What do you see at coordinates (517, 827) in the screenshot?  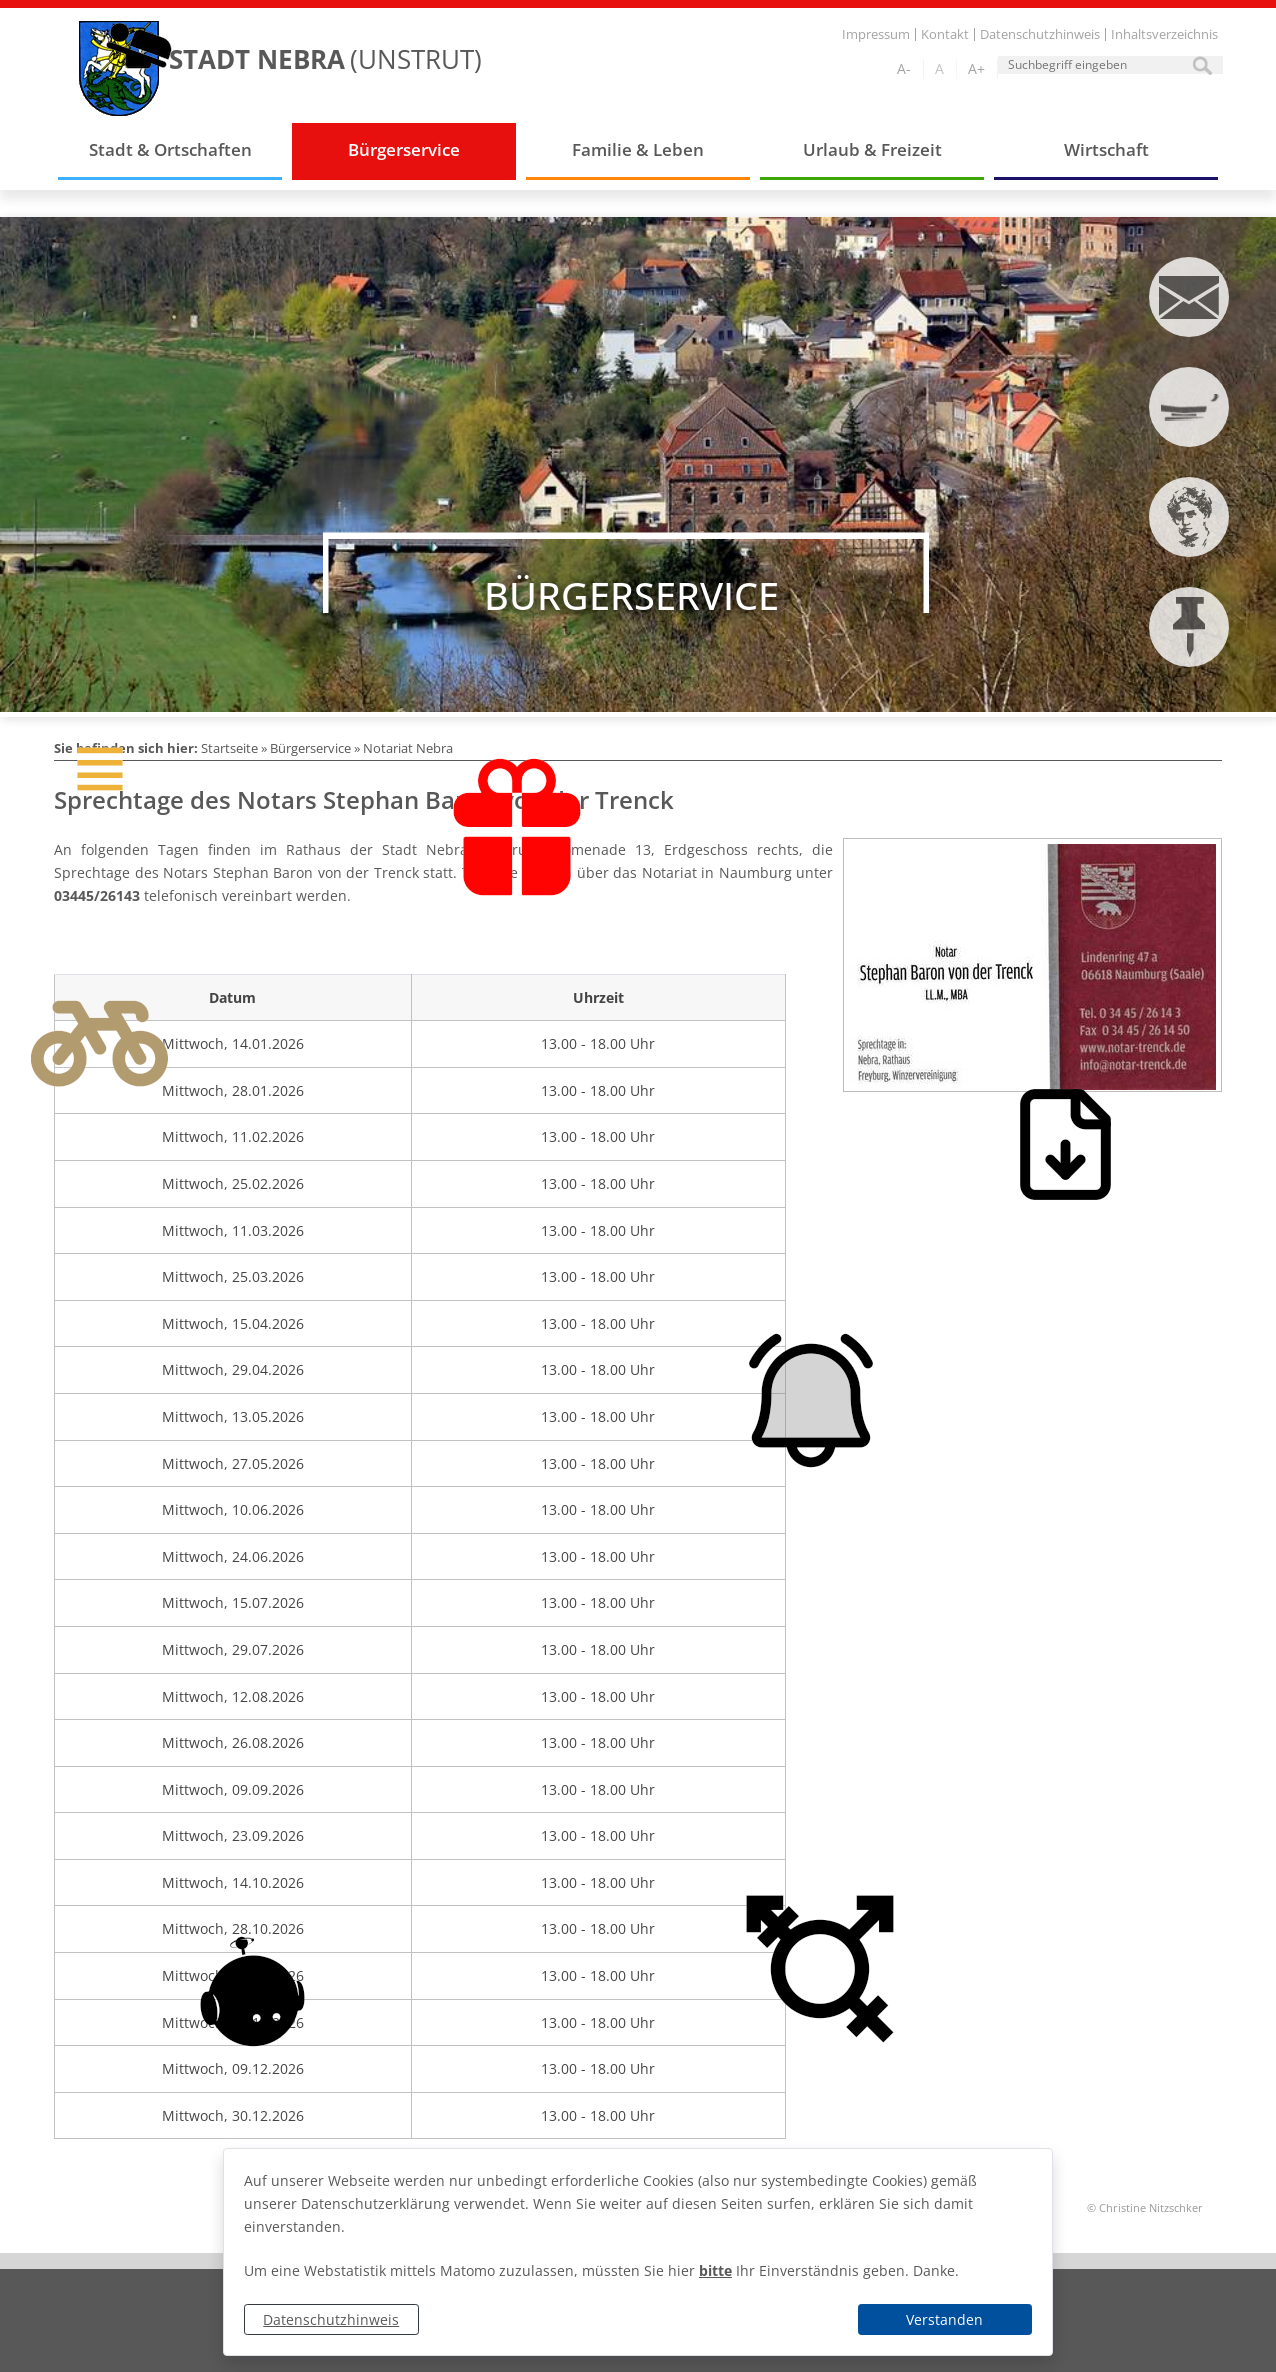 I see `view or redeem a gift` at bounding box center [517, 827].